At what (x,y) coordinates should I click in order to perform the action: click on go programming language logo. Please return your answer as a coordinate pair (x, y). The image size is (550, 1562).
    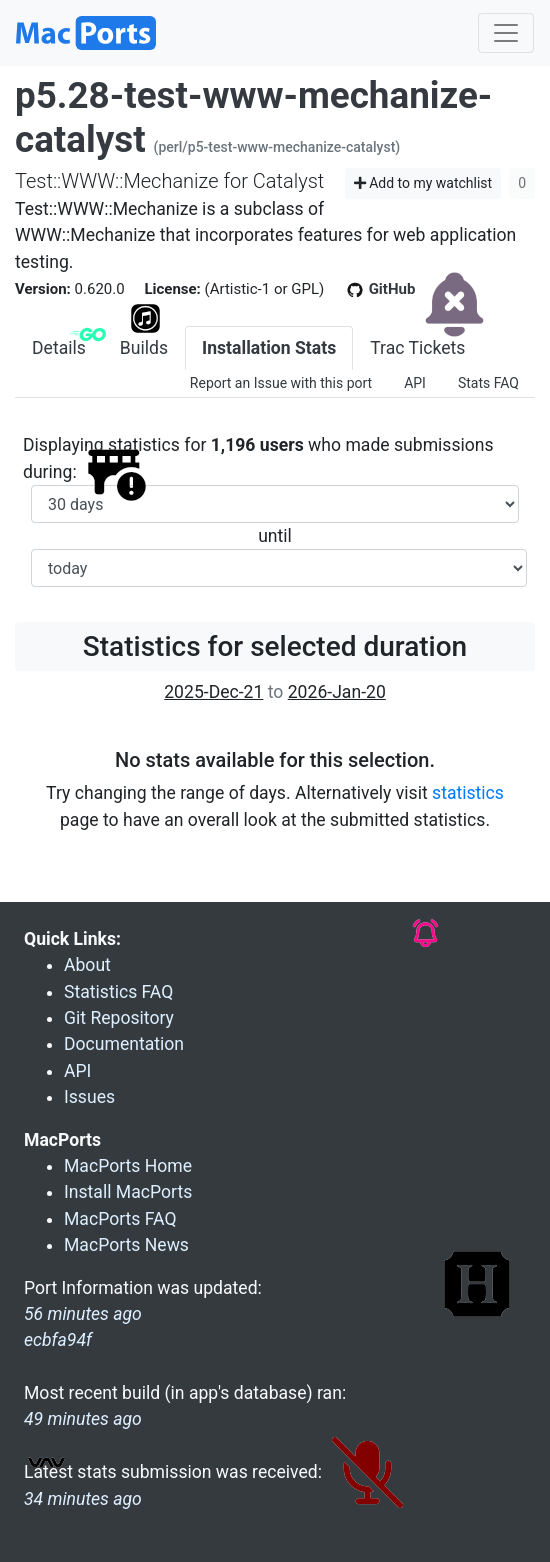
    Looking at the image, I should click on (88, 335).